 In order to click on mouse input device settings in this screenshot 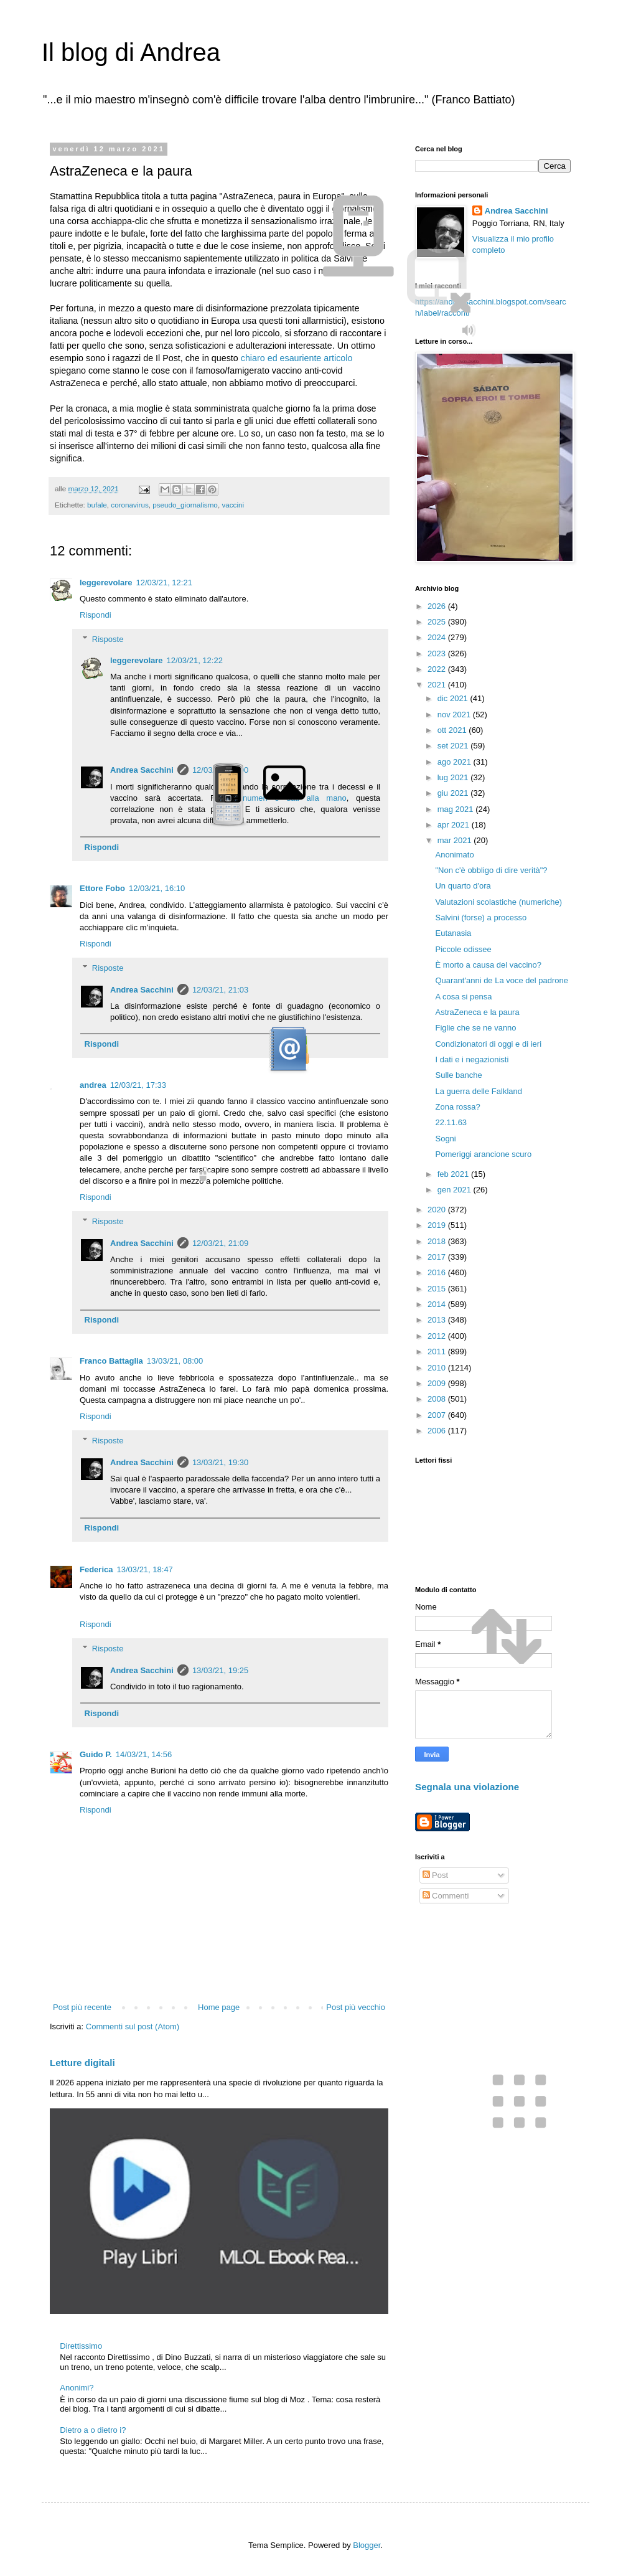, I will do `click(204, 1174)`.